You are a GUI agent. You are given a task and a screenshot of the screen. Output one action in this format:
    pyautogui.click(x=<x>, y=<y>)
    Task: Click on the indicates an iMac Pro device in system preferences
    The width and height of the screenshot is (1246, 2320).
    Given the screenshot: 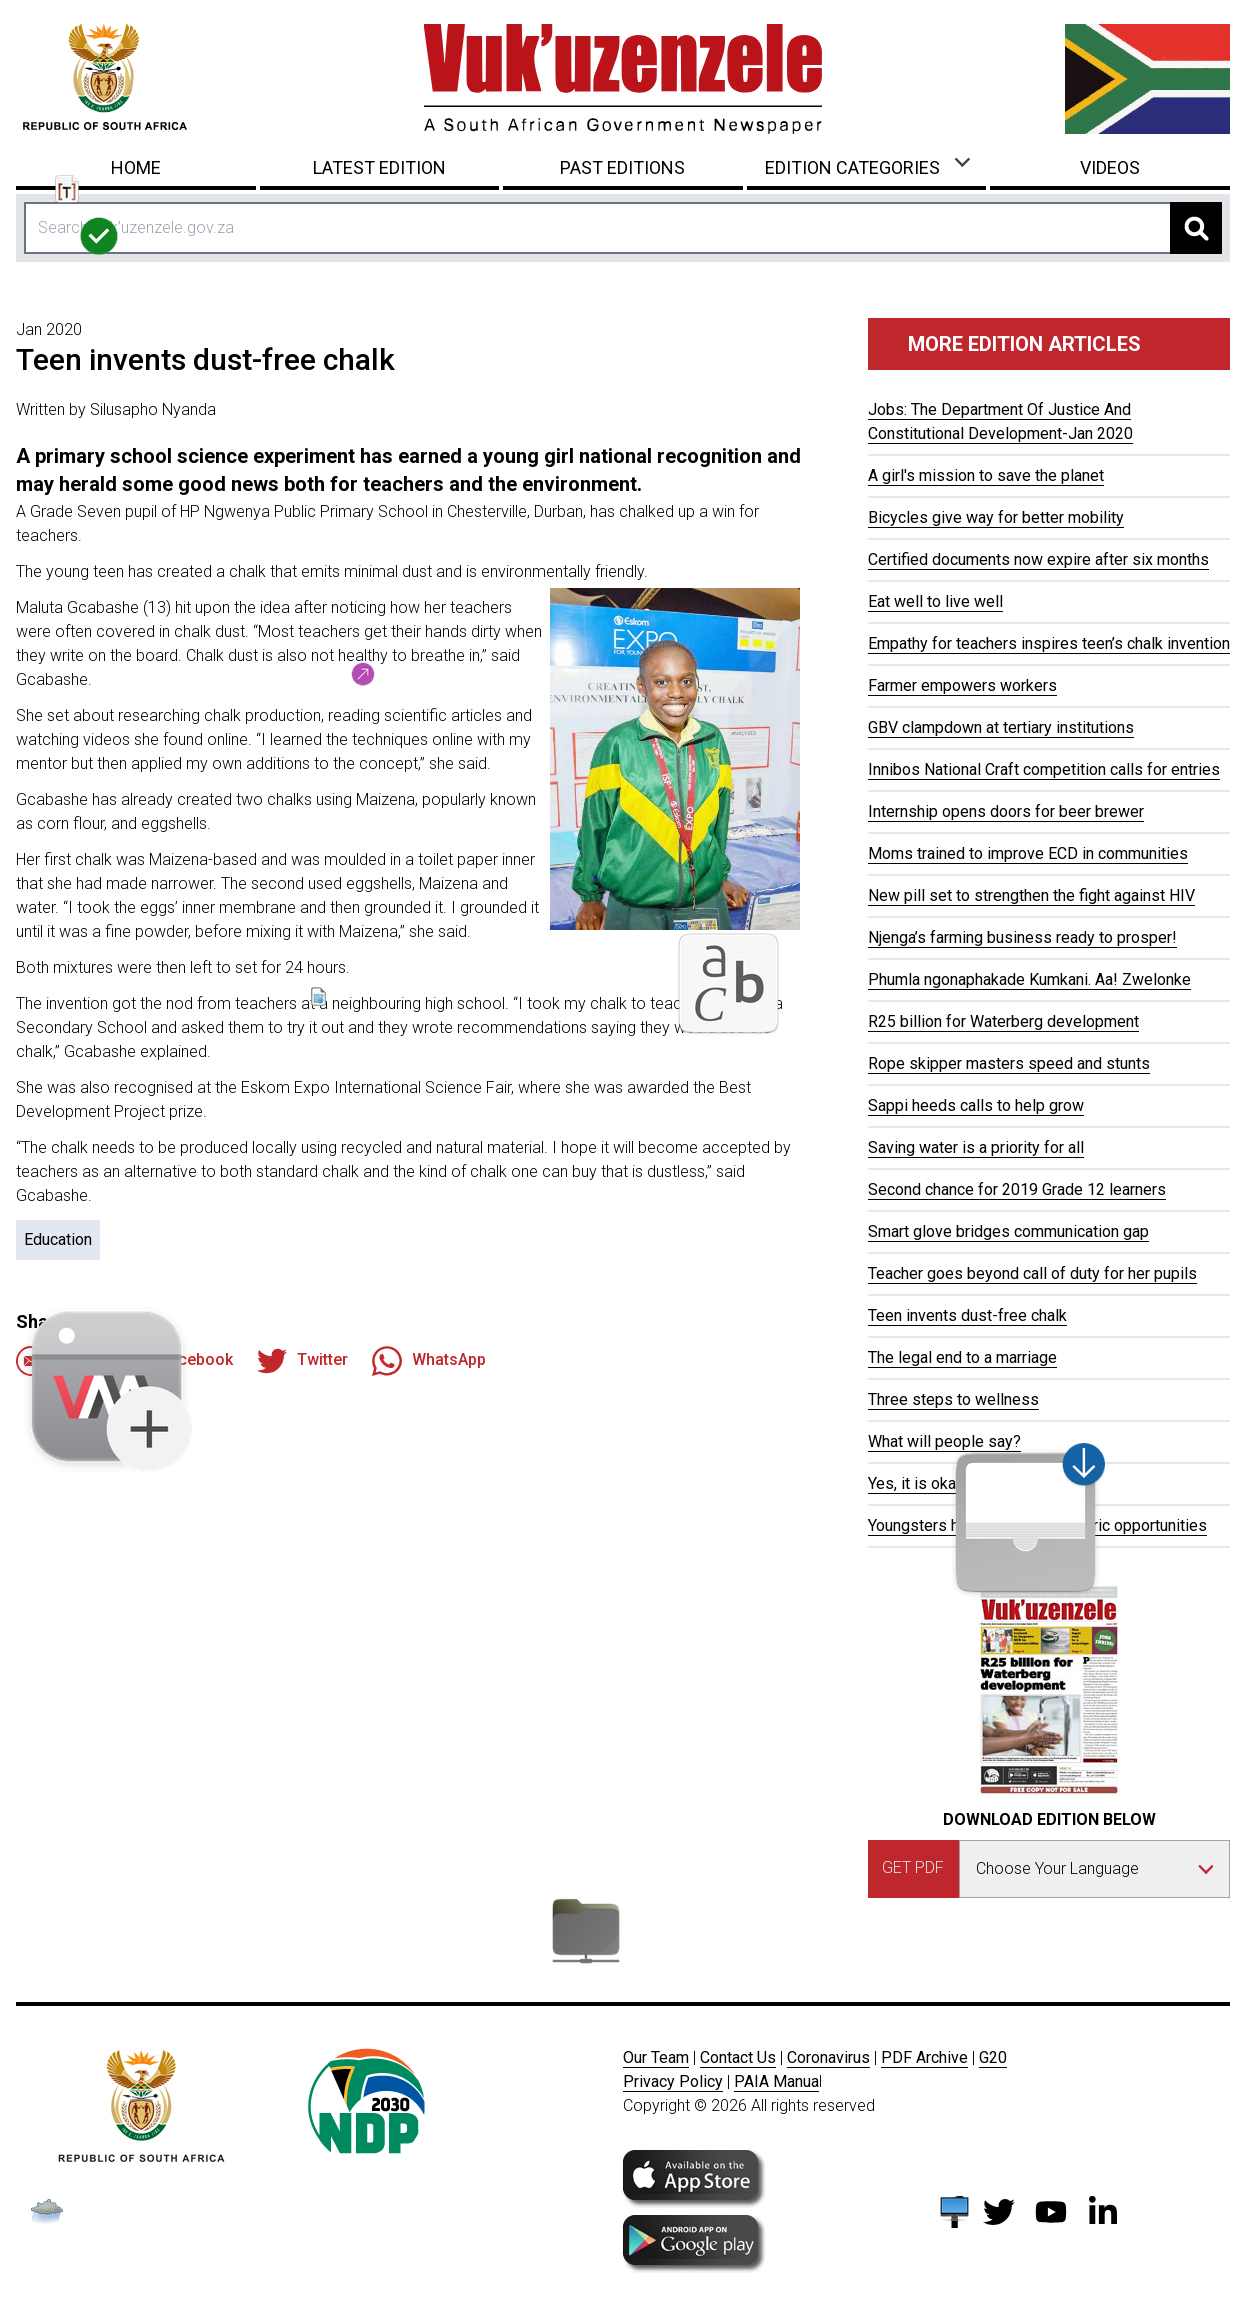 What is the action you would take?
    pyautogui.click(x=954, y=2207)
    